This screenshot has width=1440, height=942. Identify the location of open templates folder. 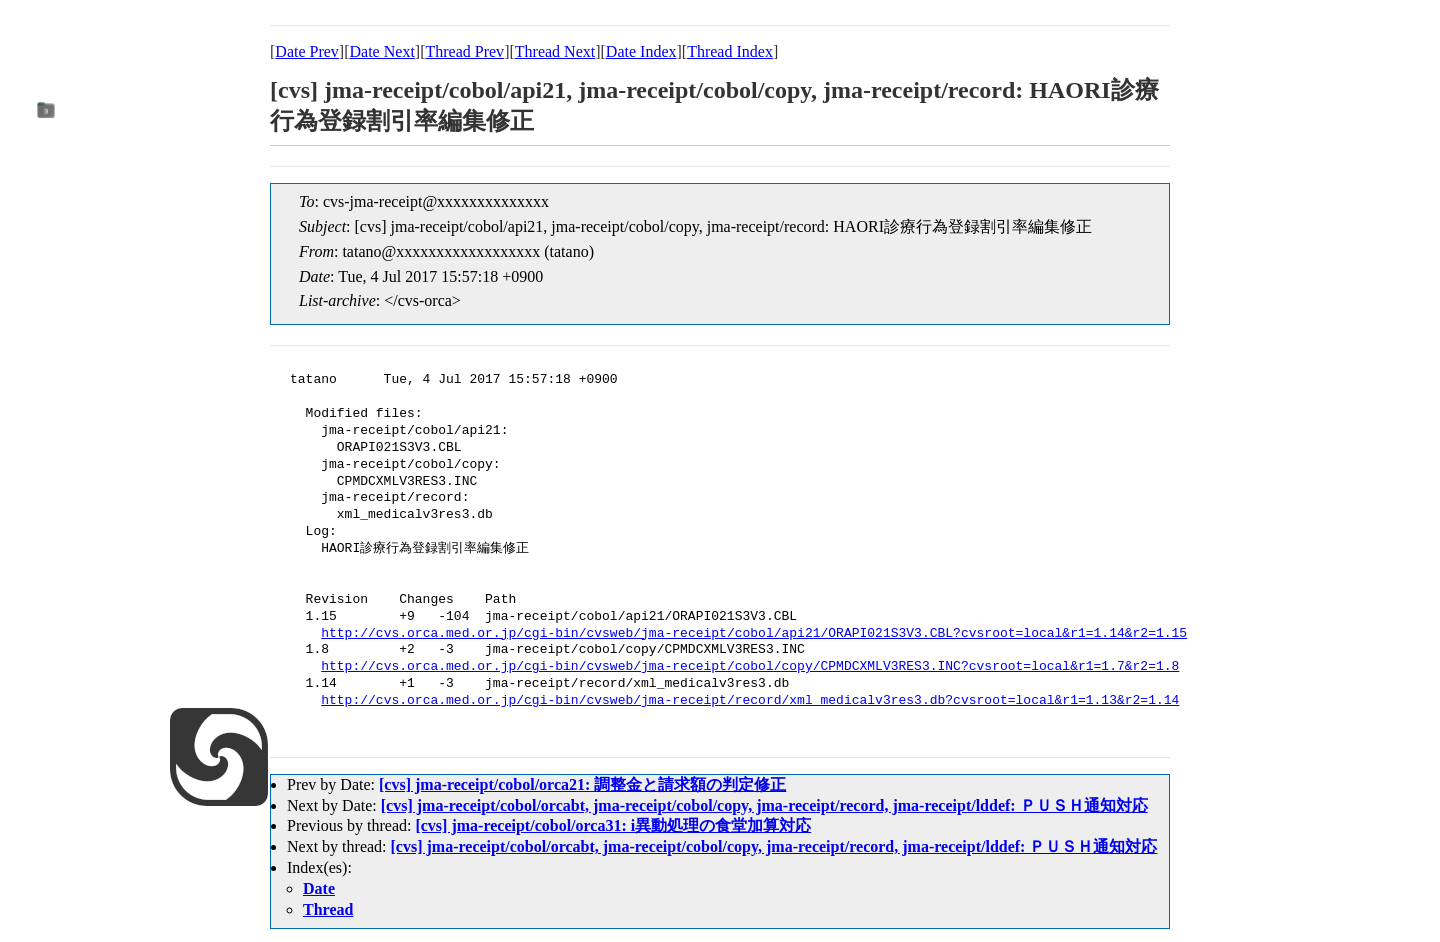
(46, 110).